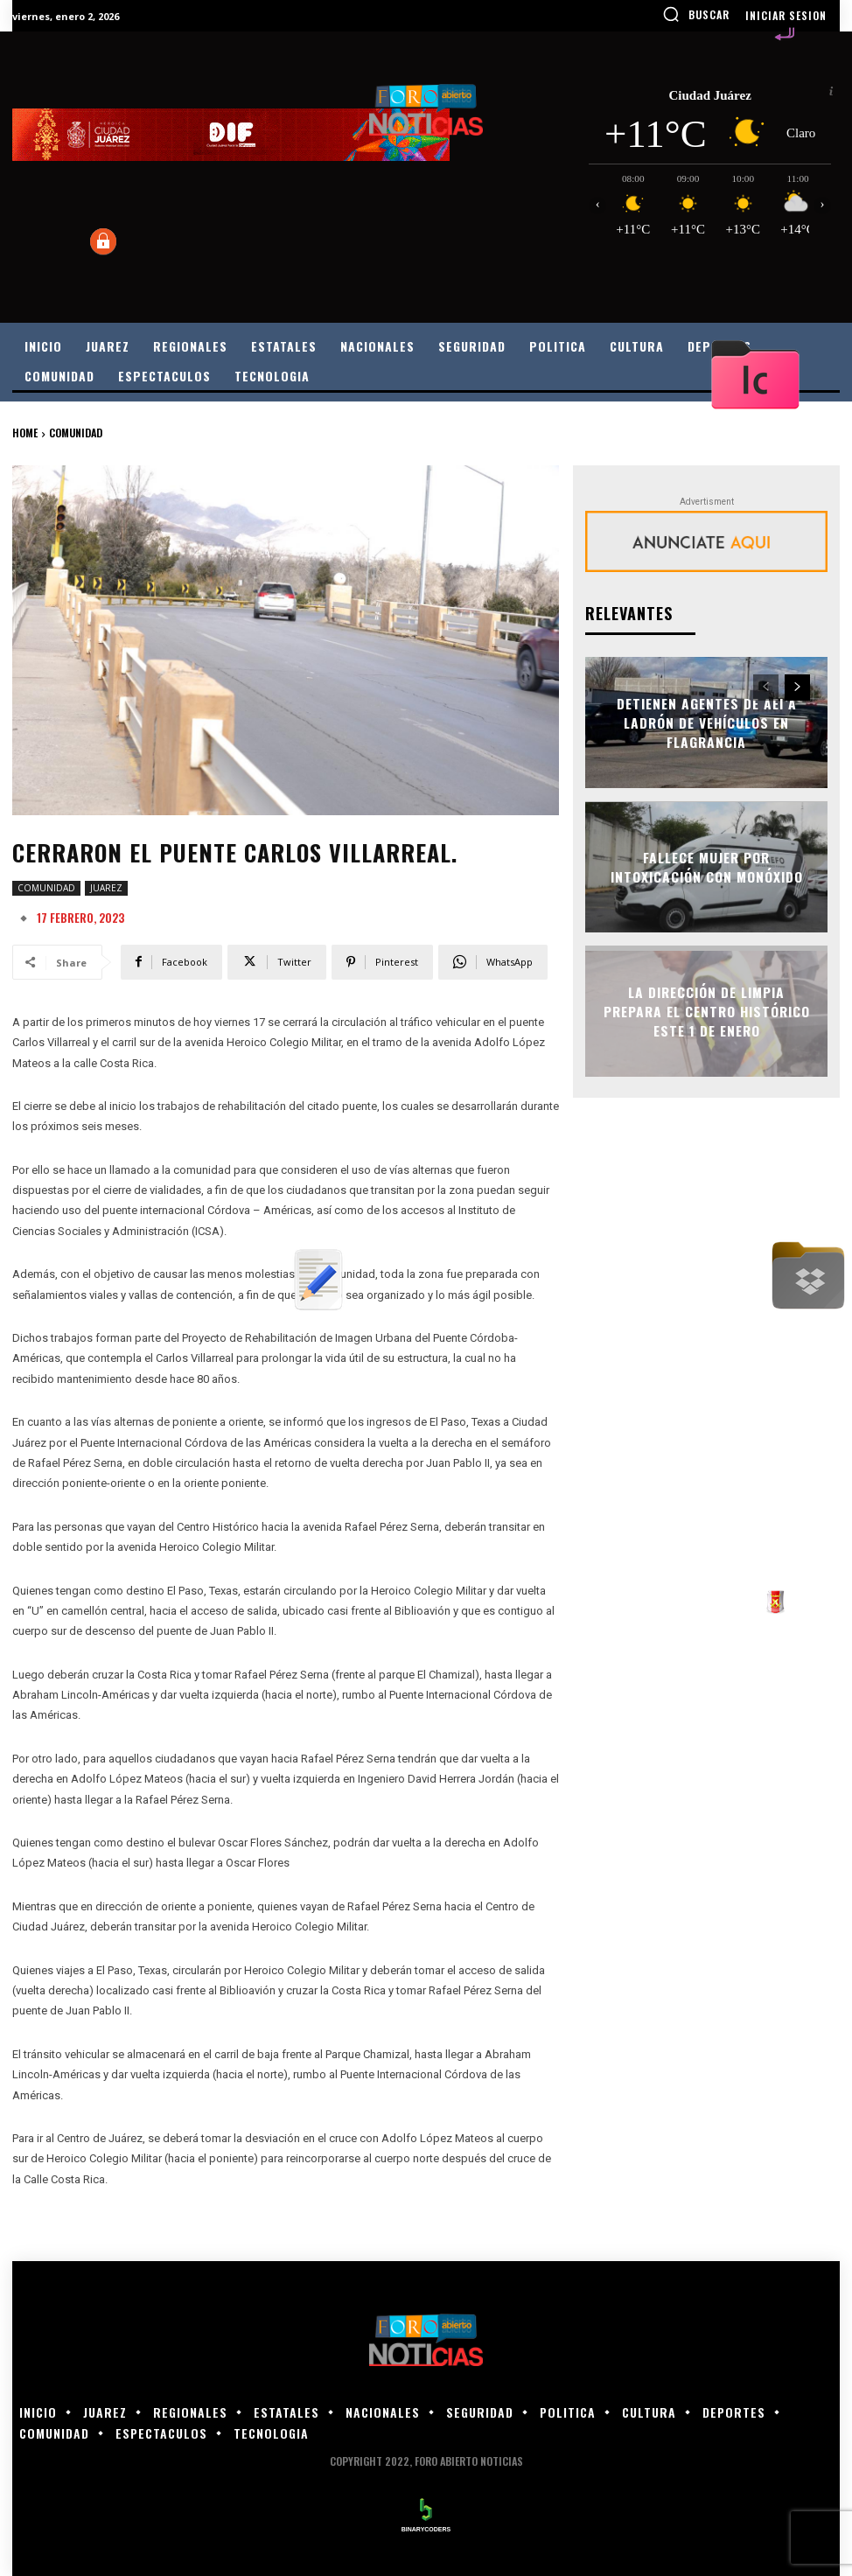  I want to click on open your dropbox synced folder, so click(808, 1275).